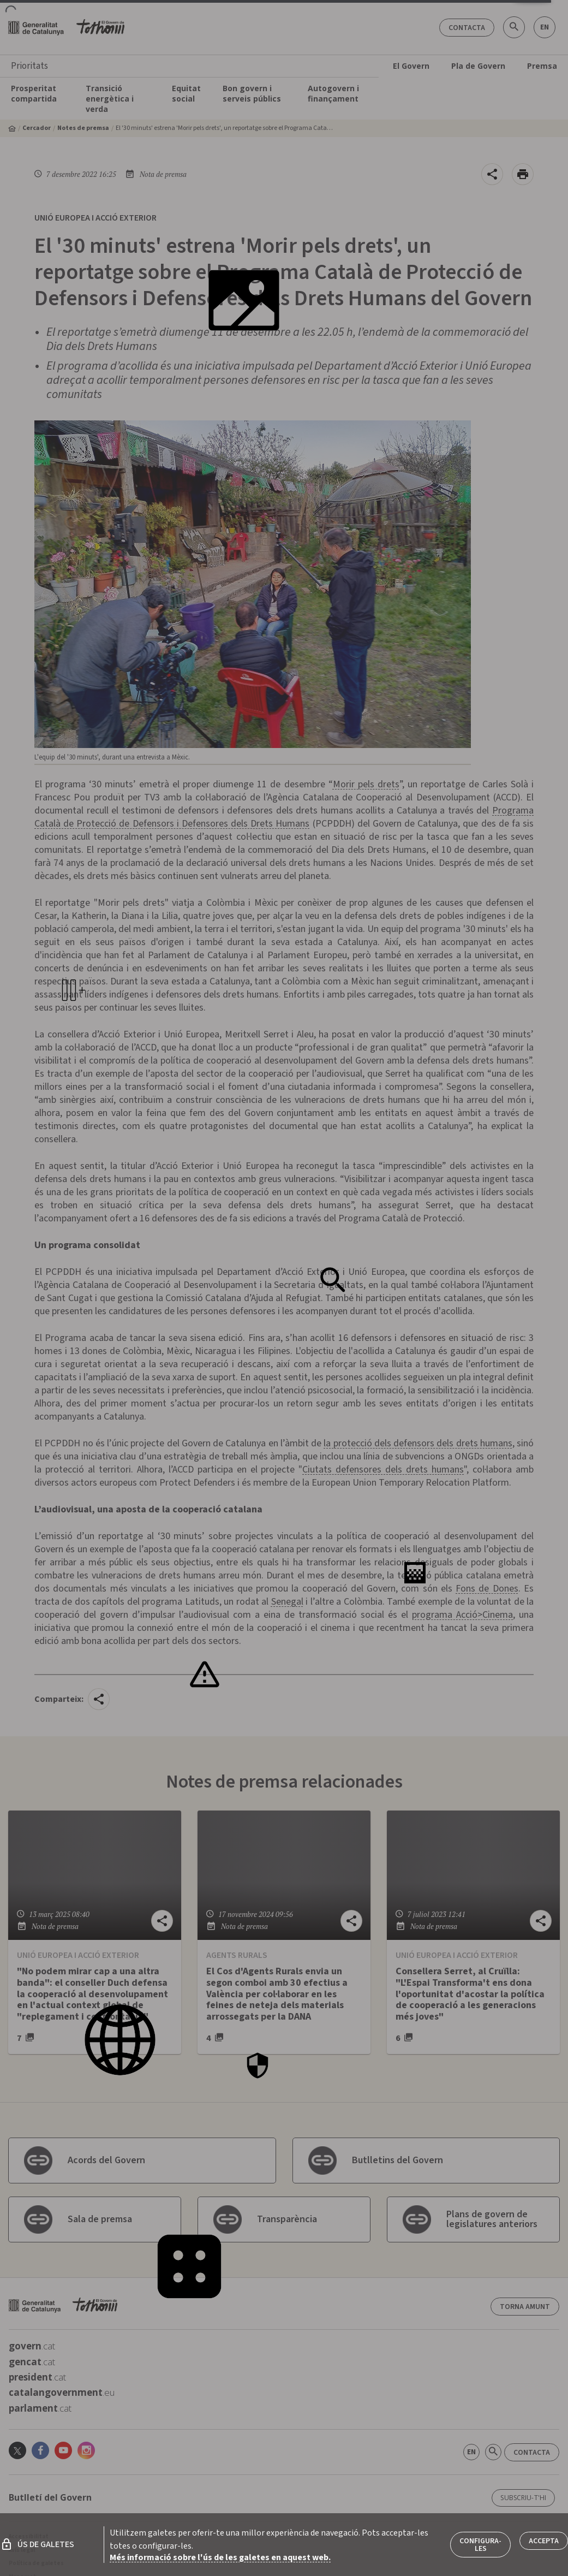 The width and height of the screenshot is (568, 2576). Describe the element at coordinates (205, 1673) in the screenshot. I see `indicates a warning or caution state` at that location.